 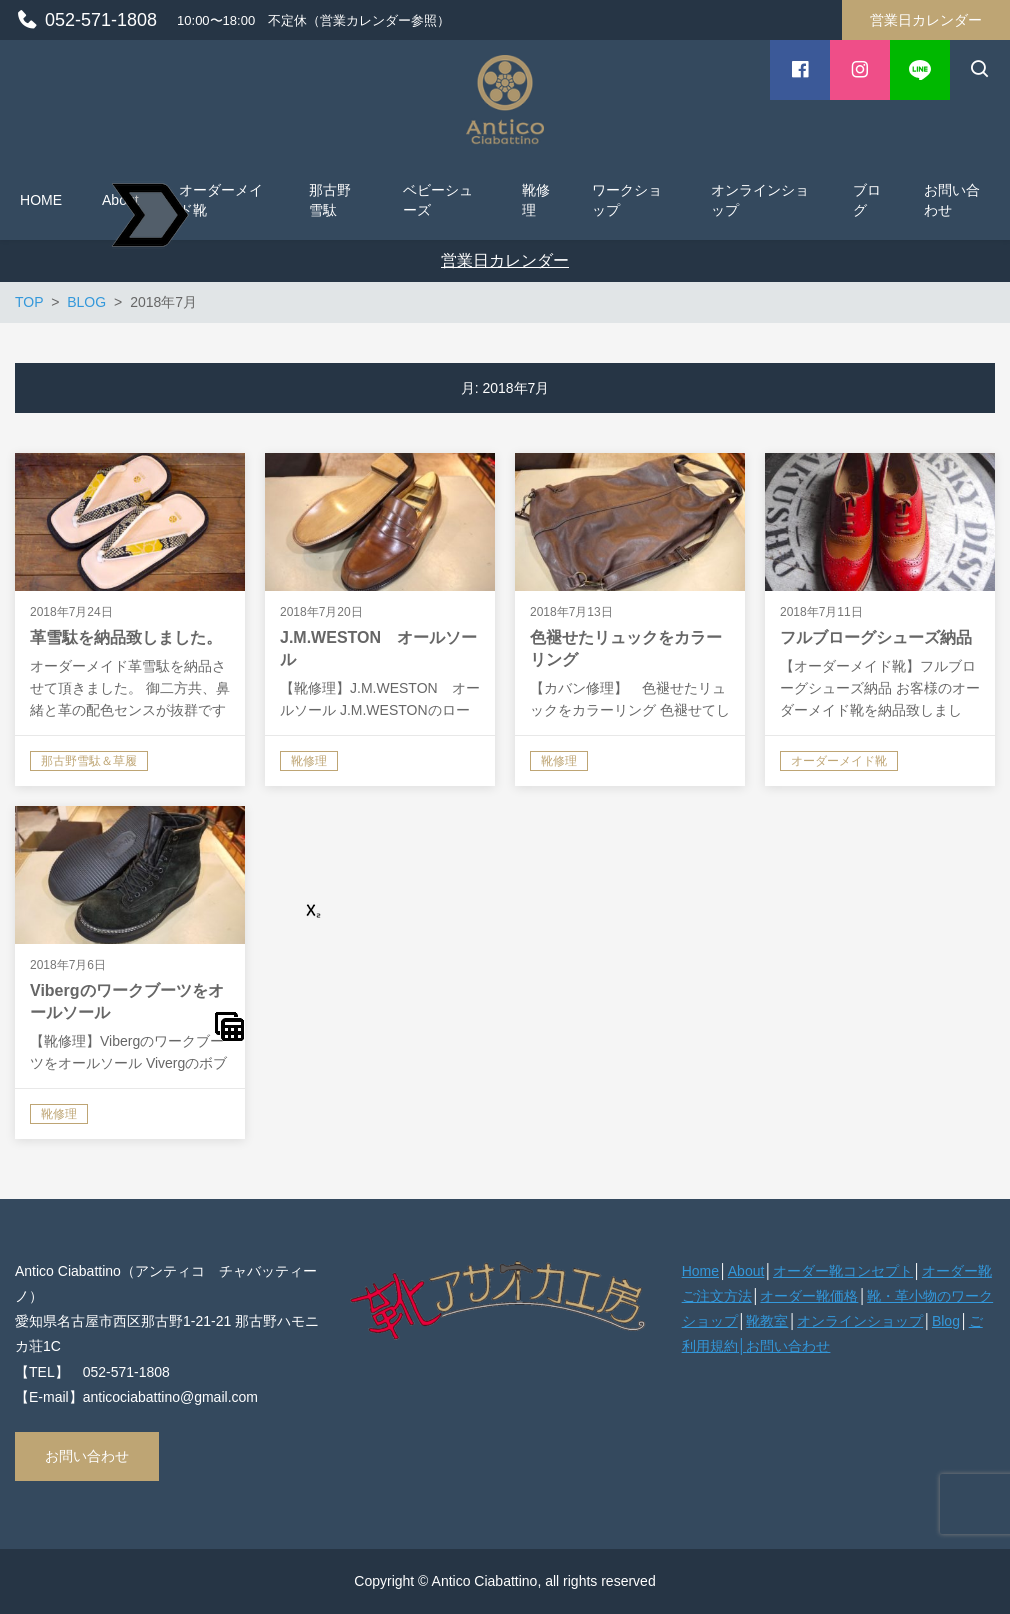 I want to click on apply subscript formatting to selected text, so click(x=311, y=911).